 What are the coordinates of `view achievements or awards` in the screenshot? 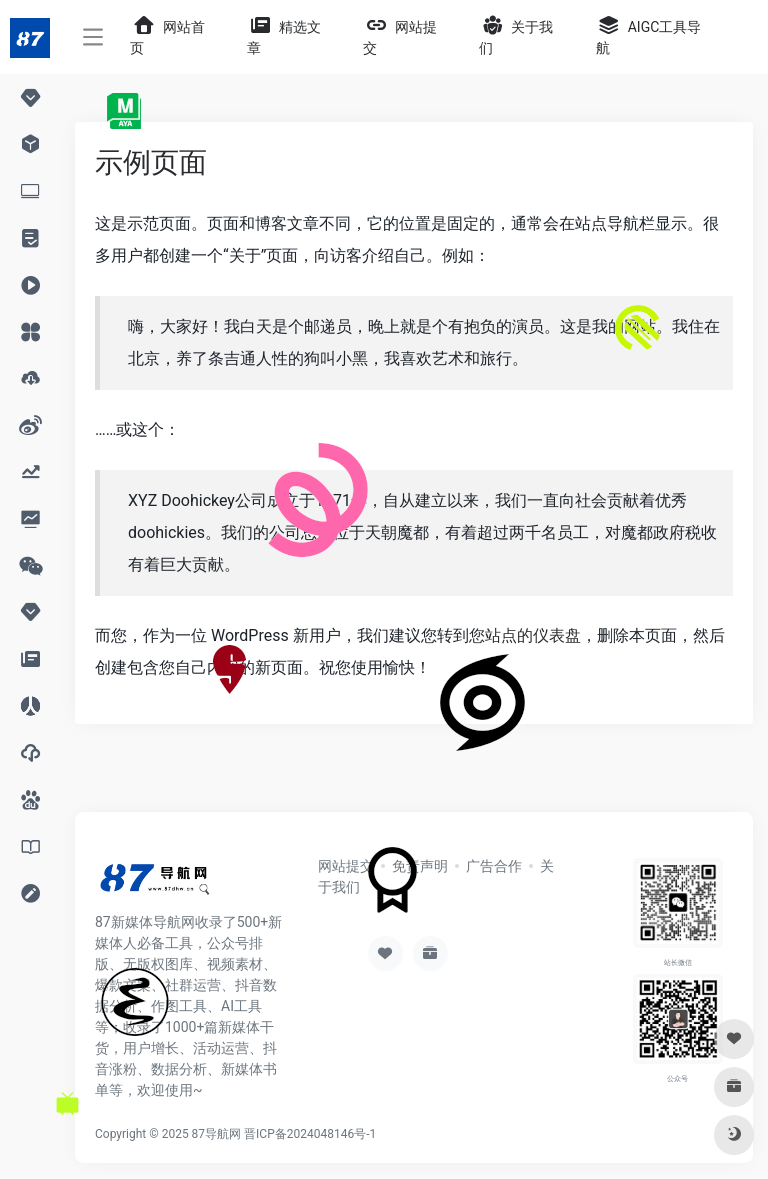 It's located at (392, 880).